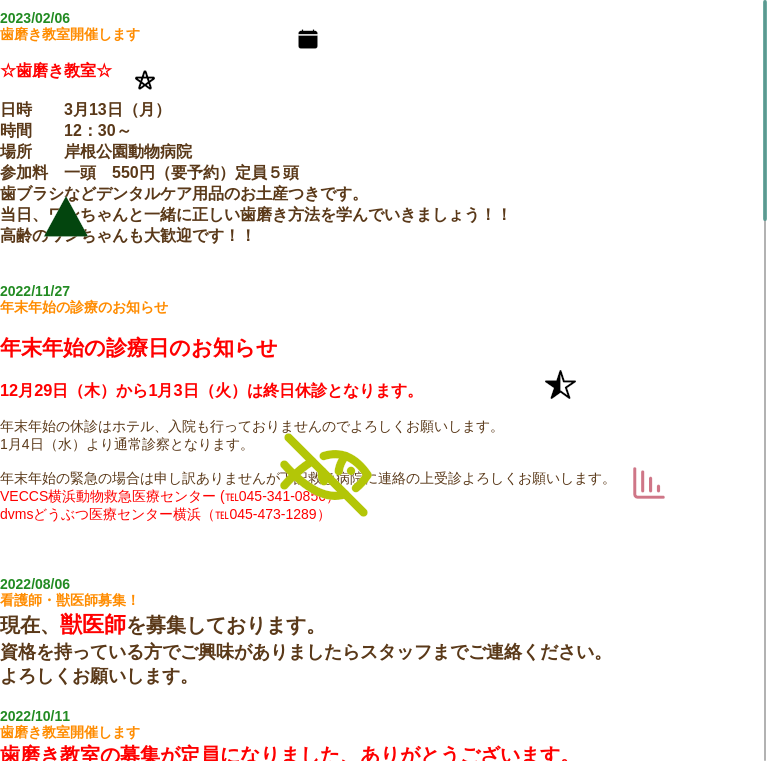 The image size is (773, 761). I want to click on view declining metrics or statistics, so click(649, 483).